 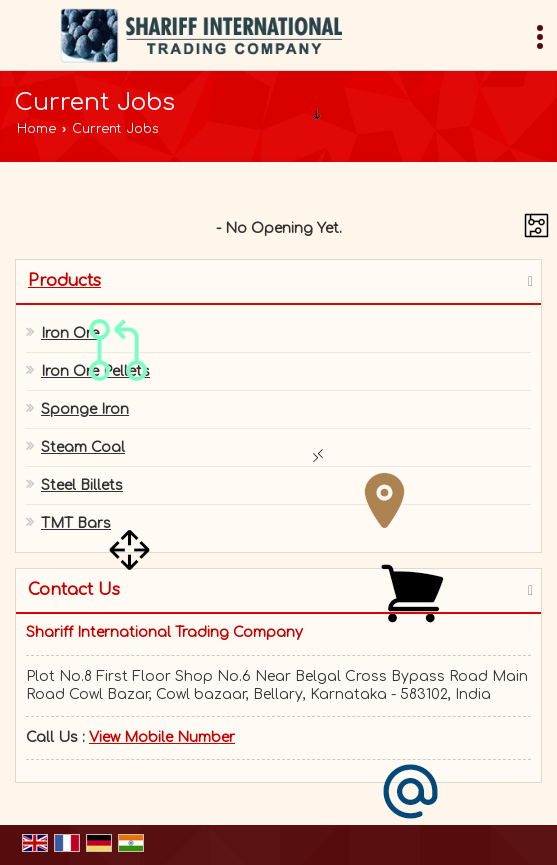 I want to click on scroll down or view more content, so click(x=317, y=115).